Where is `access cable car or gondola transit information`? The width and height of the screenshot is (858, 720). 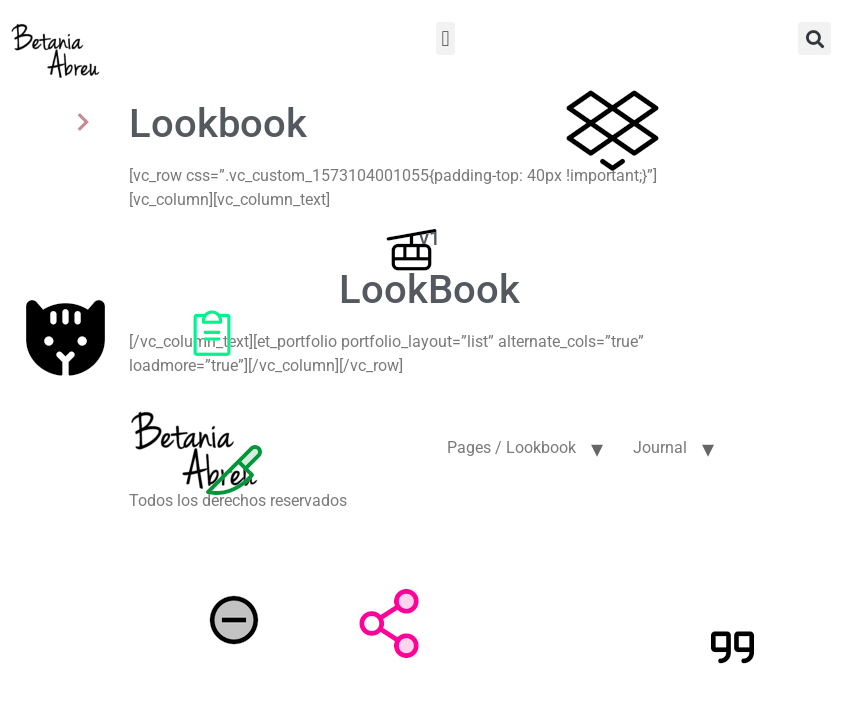 access cable car or gondola transit information is located at coordinates (411, 250).